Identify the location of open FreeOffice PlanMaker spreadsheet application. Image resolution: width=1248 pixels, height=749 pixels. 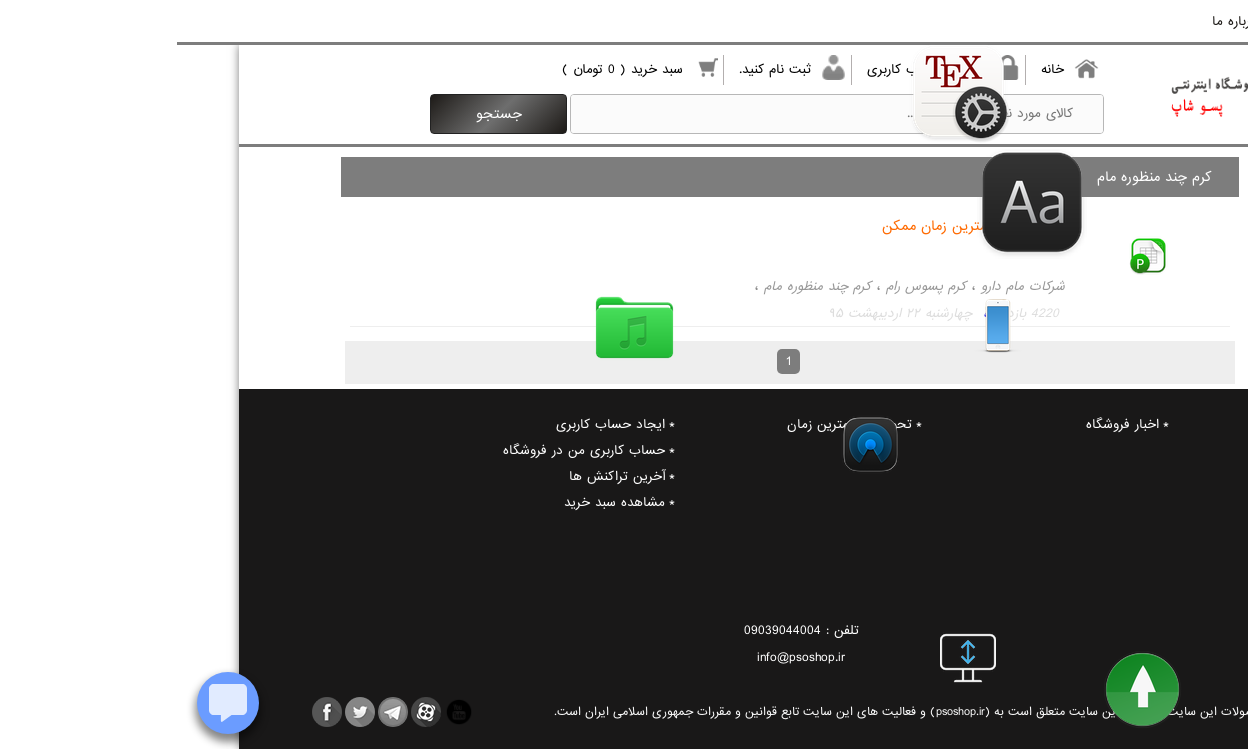
(1148, 255).